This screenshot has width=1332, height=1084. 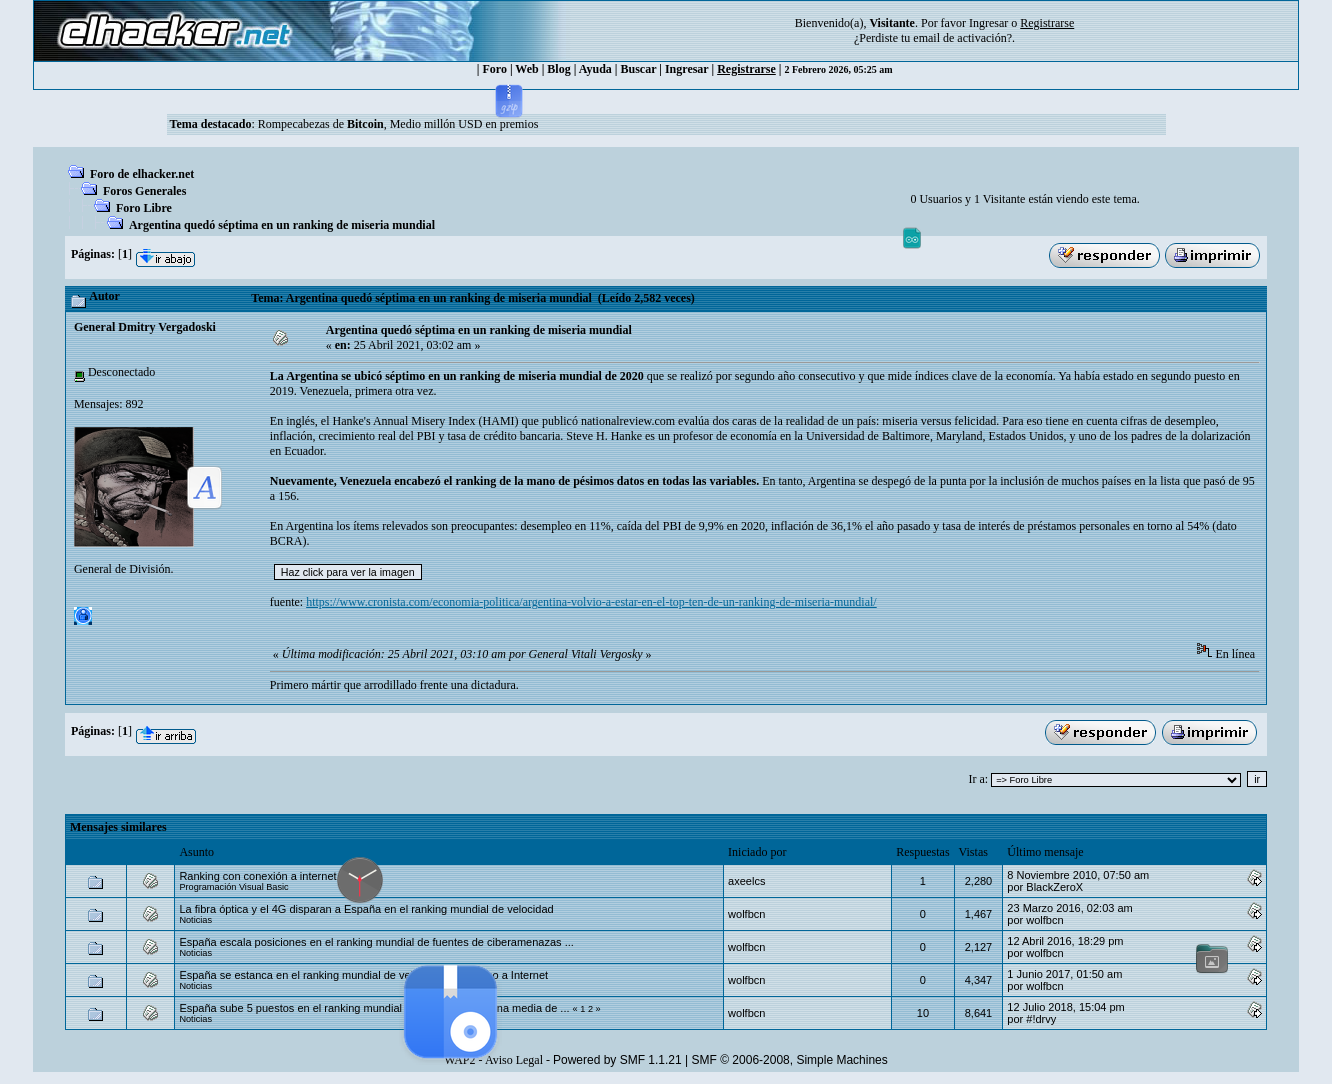 What do you see at coordinates (912, 238) in the screenshot?
I see `an arduino source code file` at bounding box center [912, 238].